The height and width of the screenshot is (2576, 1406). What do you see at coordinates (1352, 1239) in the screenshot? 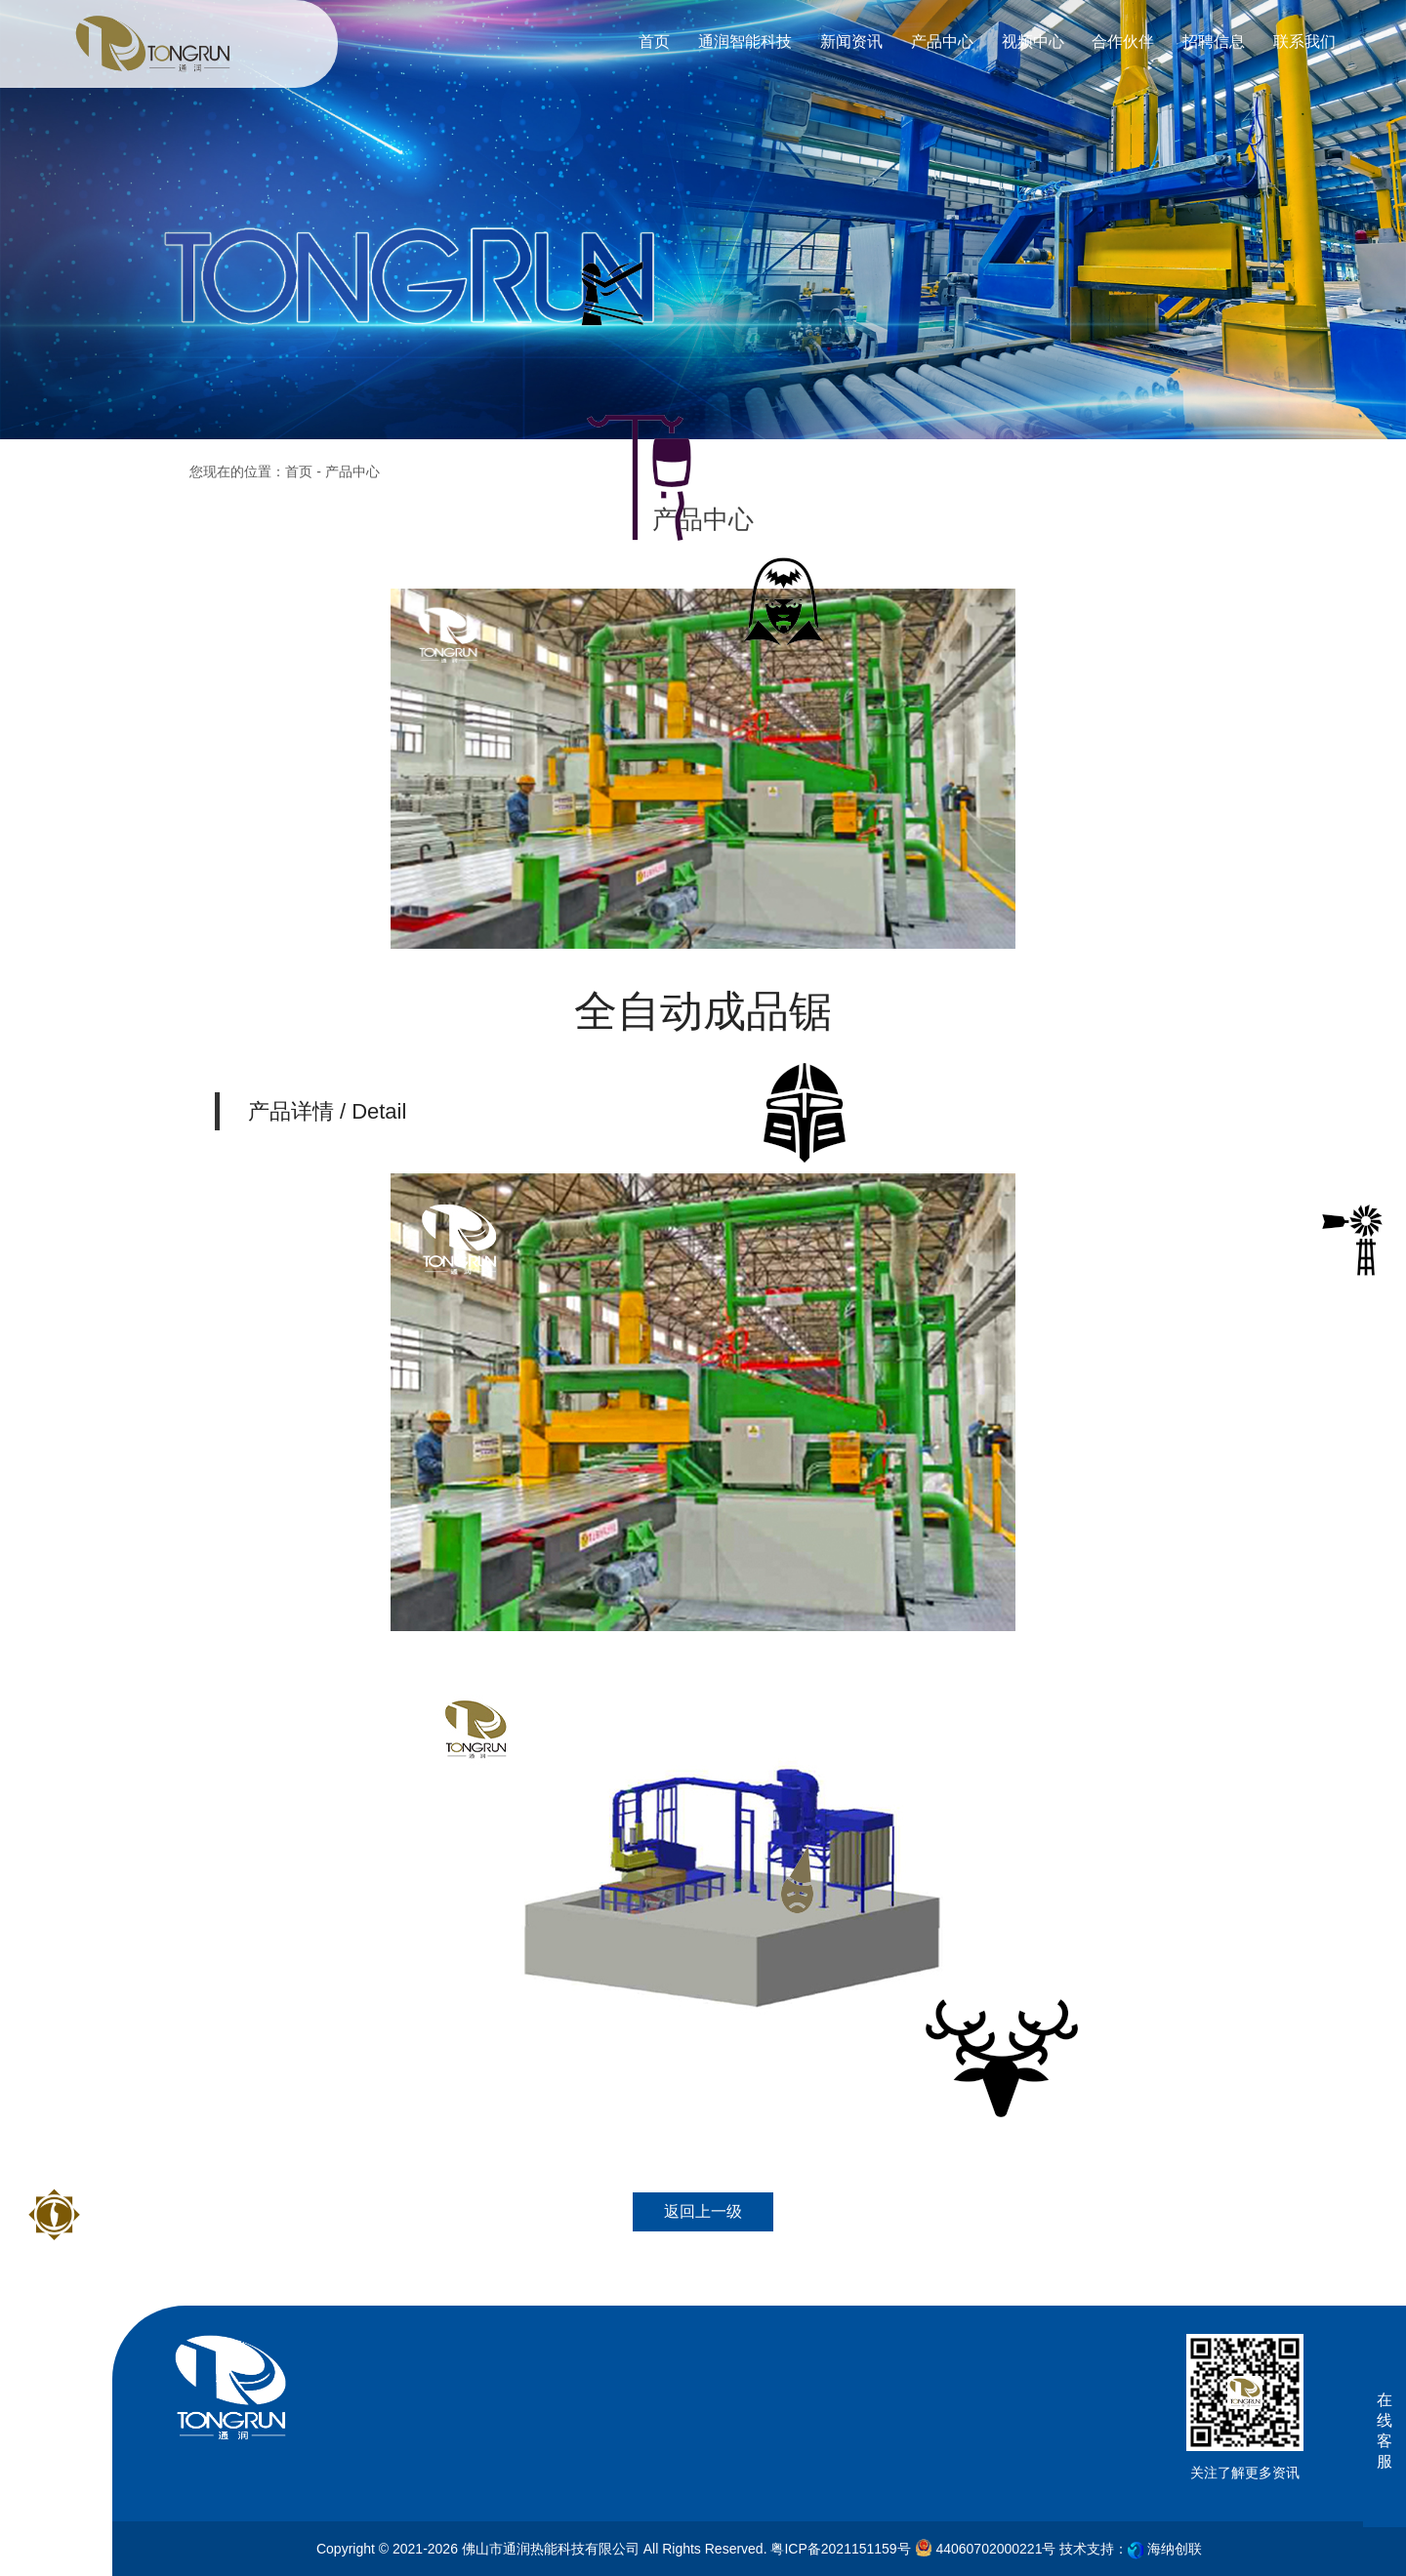
I see `windmill or wind pump structure icon` at bounding box center [1352, 1239].